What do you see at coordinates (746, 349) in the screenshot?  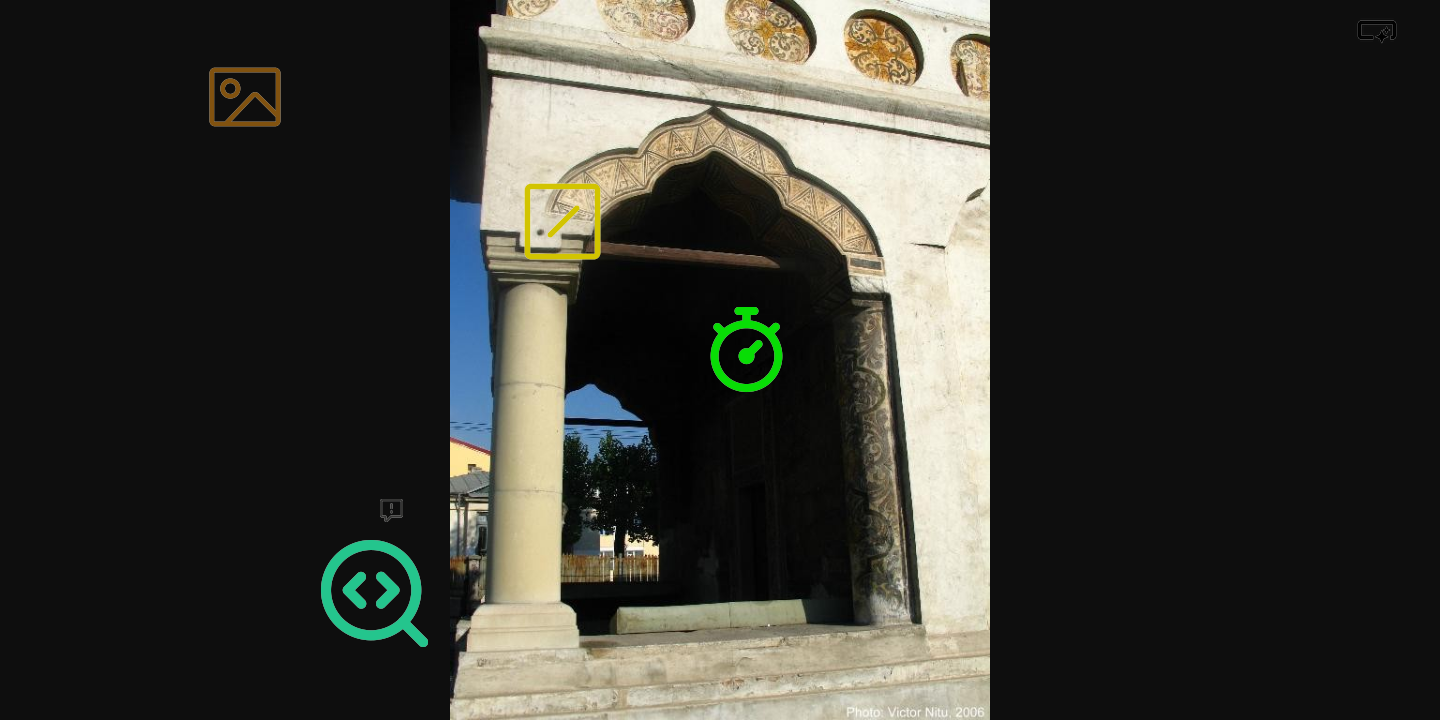 I see `start or stop a timer` at bounding box center [746, 349].